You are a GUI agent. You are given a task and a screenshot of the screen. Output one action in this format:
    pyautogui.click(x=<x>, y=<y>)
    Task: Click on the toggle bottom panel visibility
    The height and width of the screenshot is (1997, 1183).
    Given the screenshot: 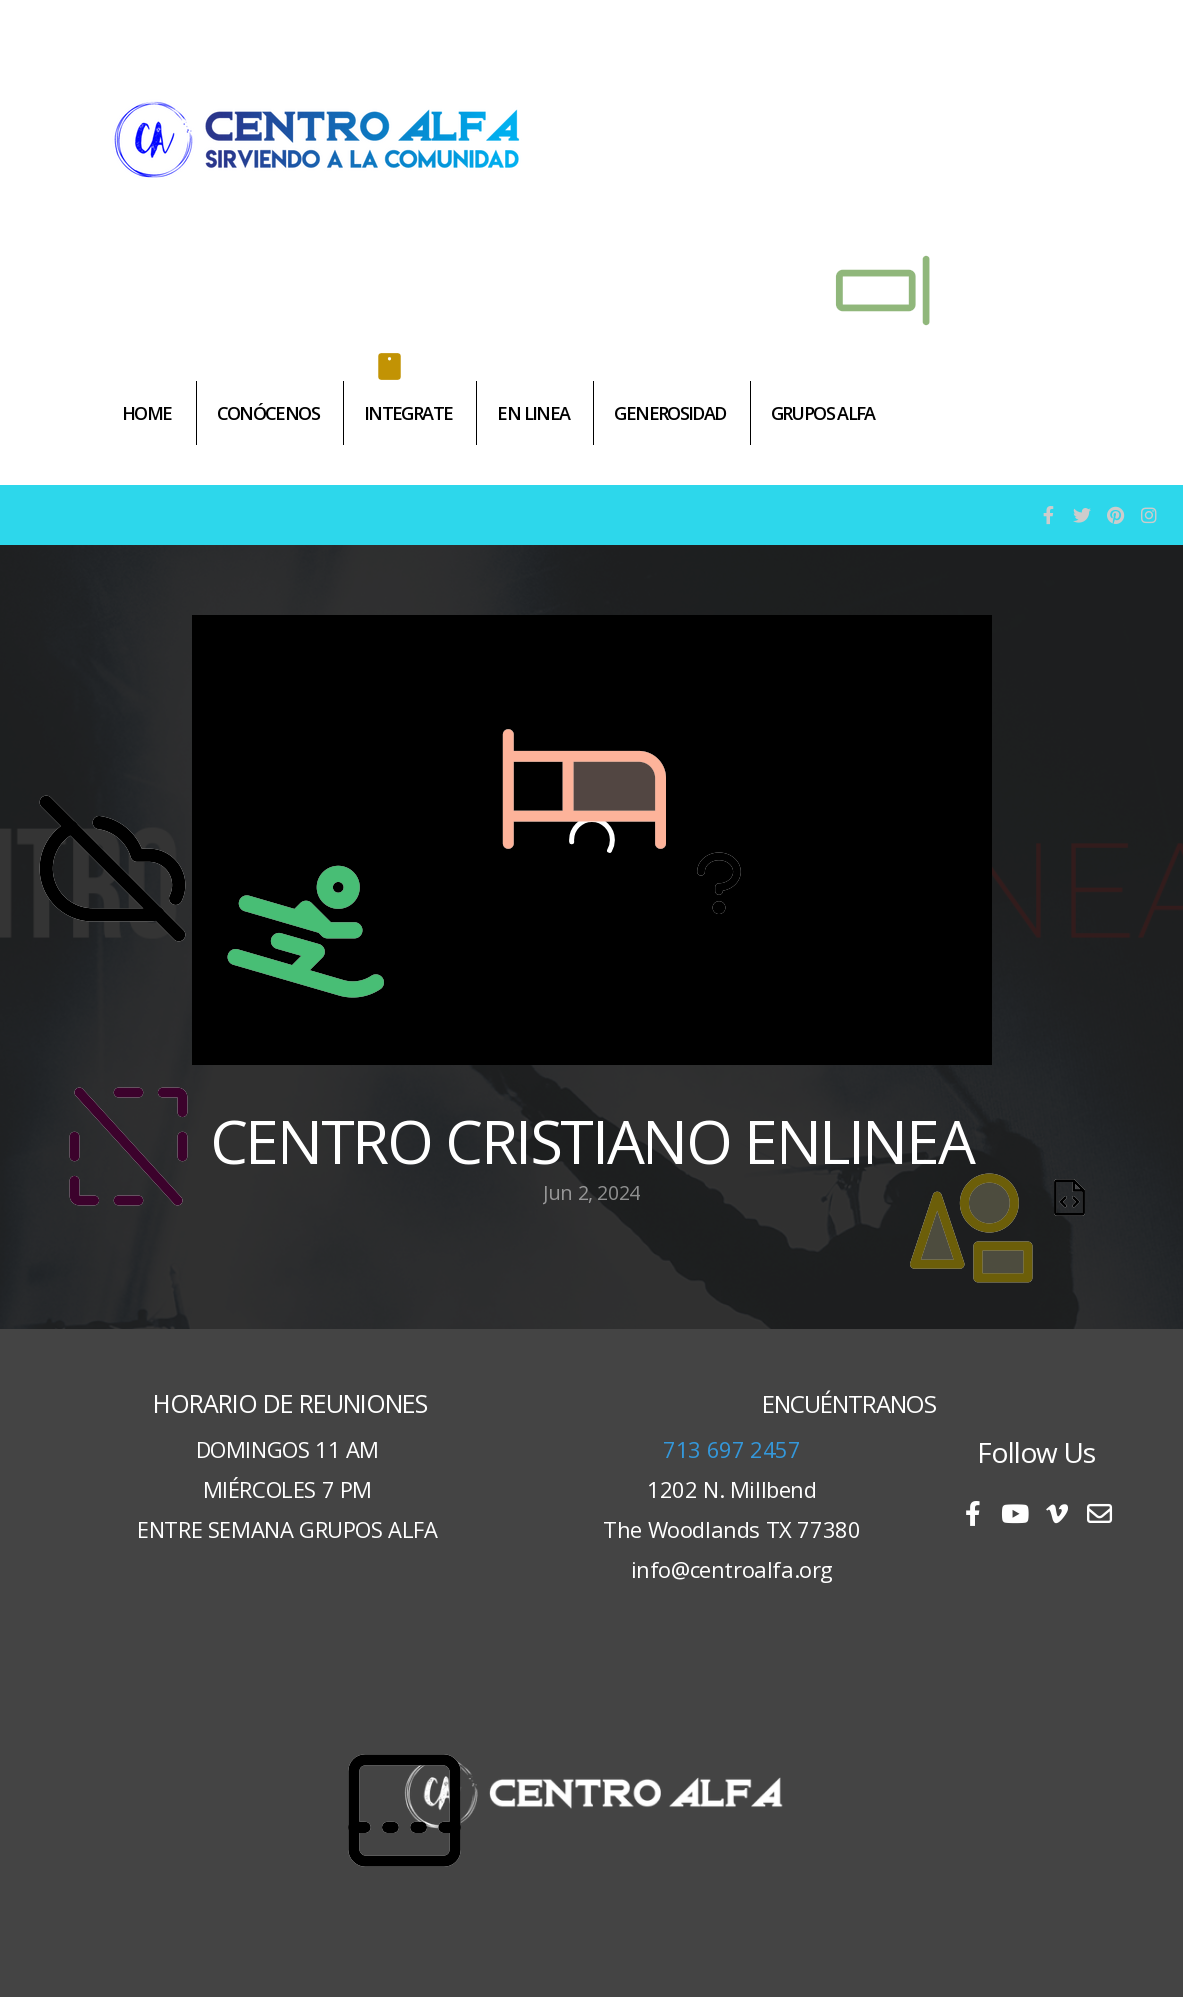 What is the action you would take?
    pyautogui.click(x=404, y=1810)
    